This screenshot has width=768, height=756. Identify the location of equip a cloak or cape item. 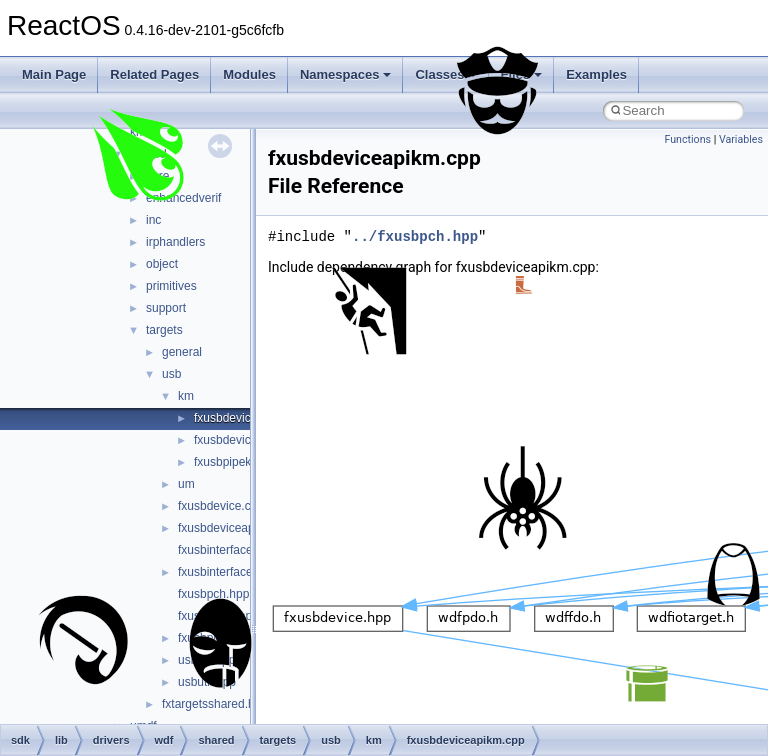
(733, 574).